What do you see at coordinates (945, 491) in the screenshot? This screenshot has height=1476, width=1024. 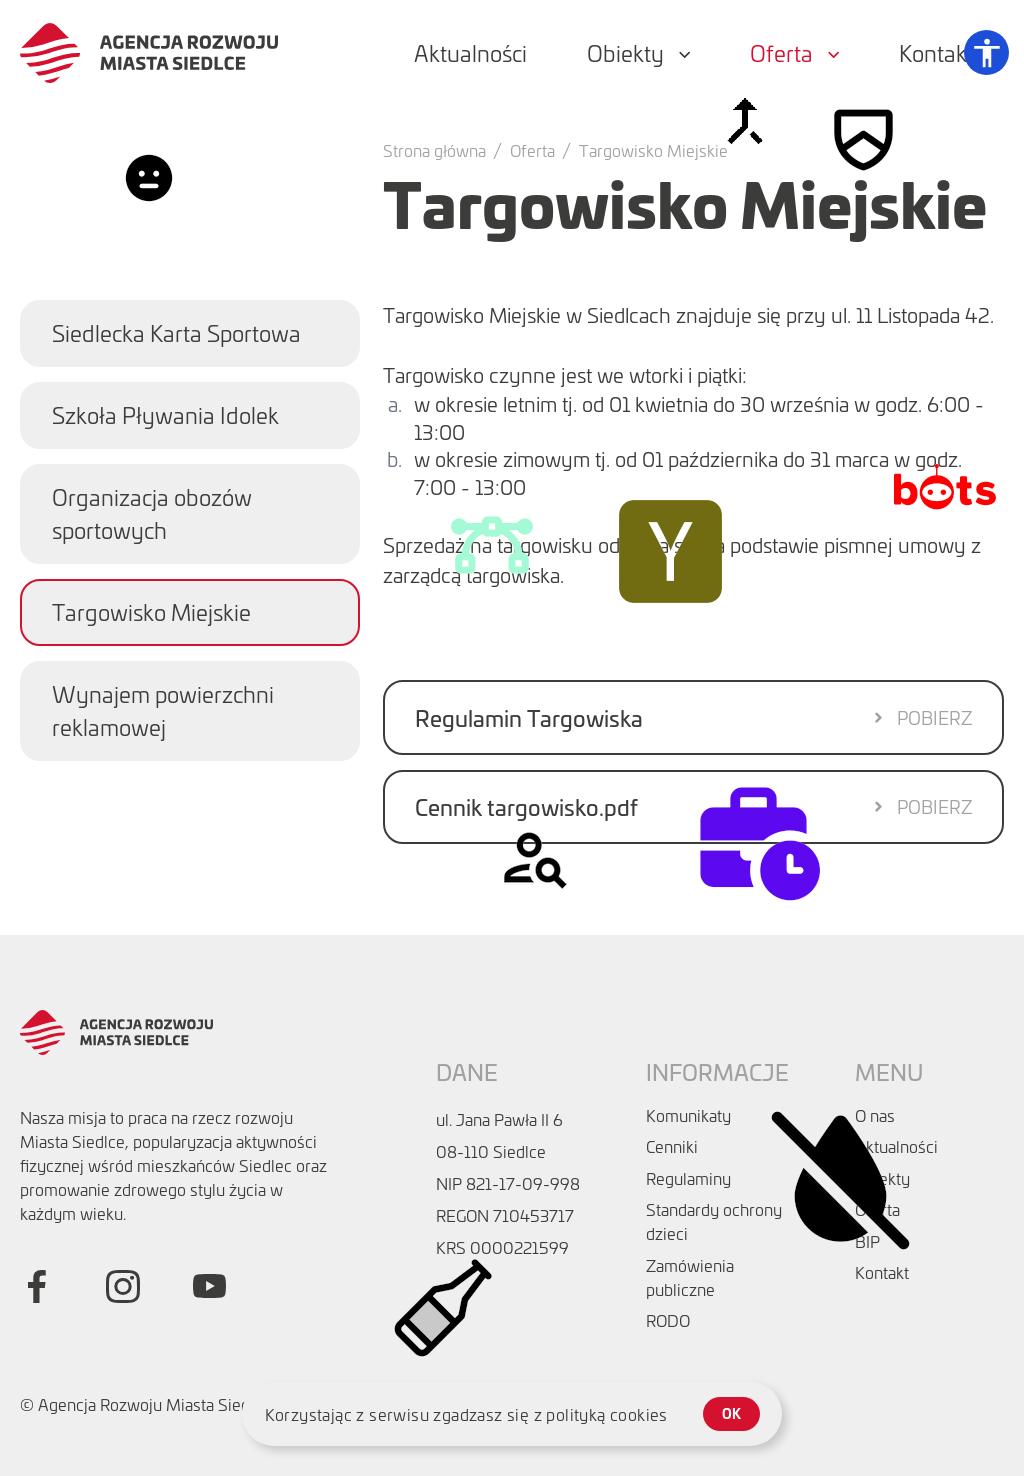 I see `bots platform logo` at bounding box center [945, 491].